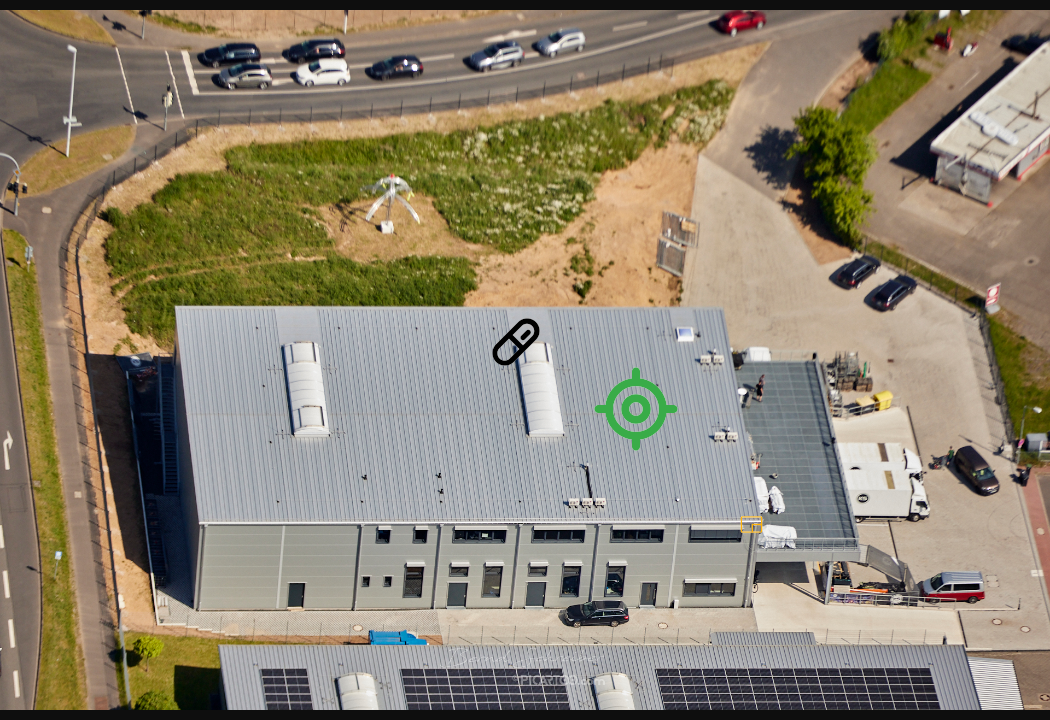 The width and height of the screenshot is (1050, 720). I want to click on access medication reminders, so click(516, 342).